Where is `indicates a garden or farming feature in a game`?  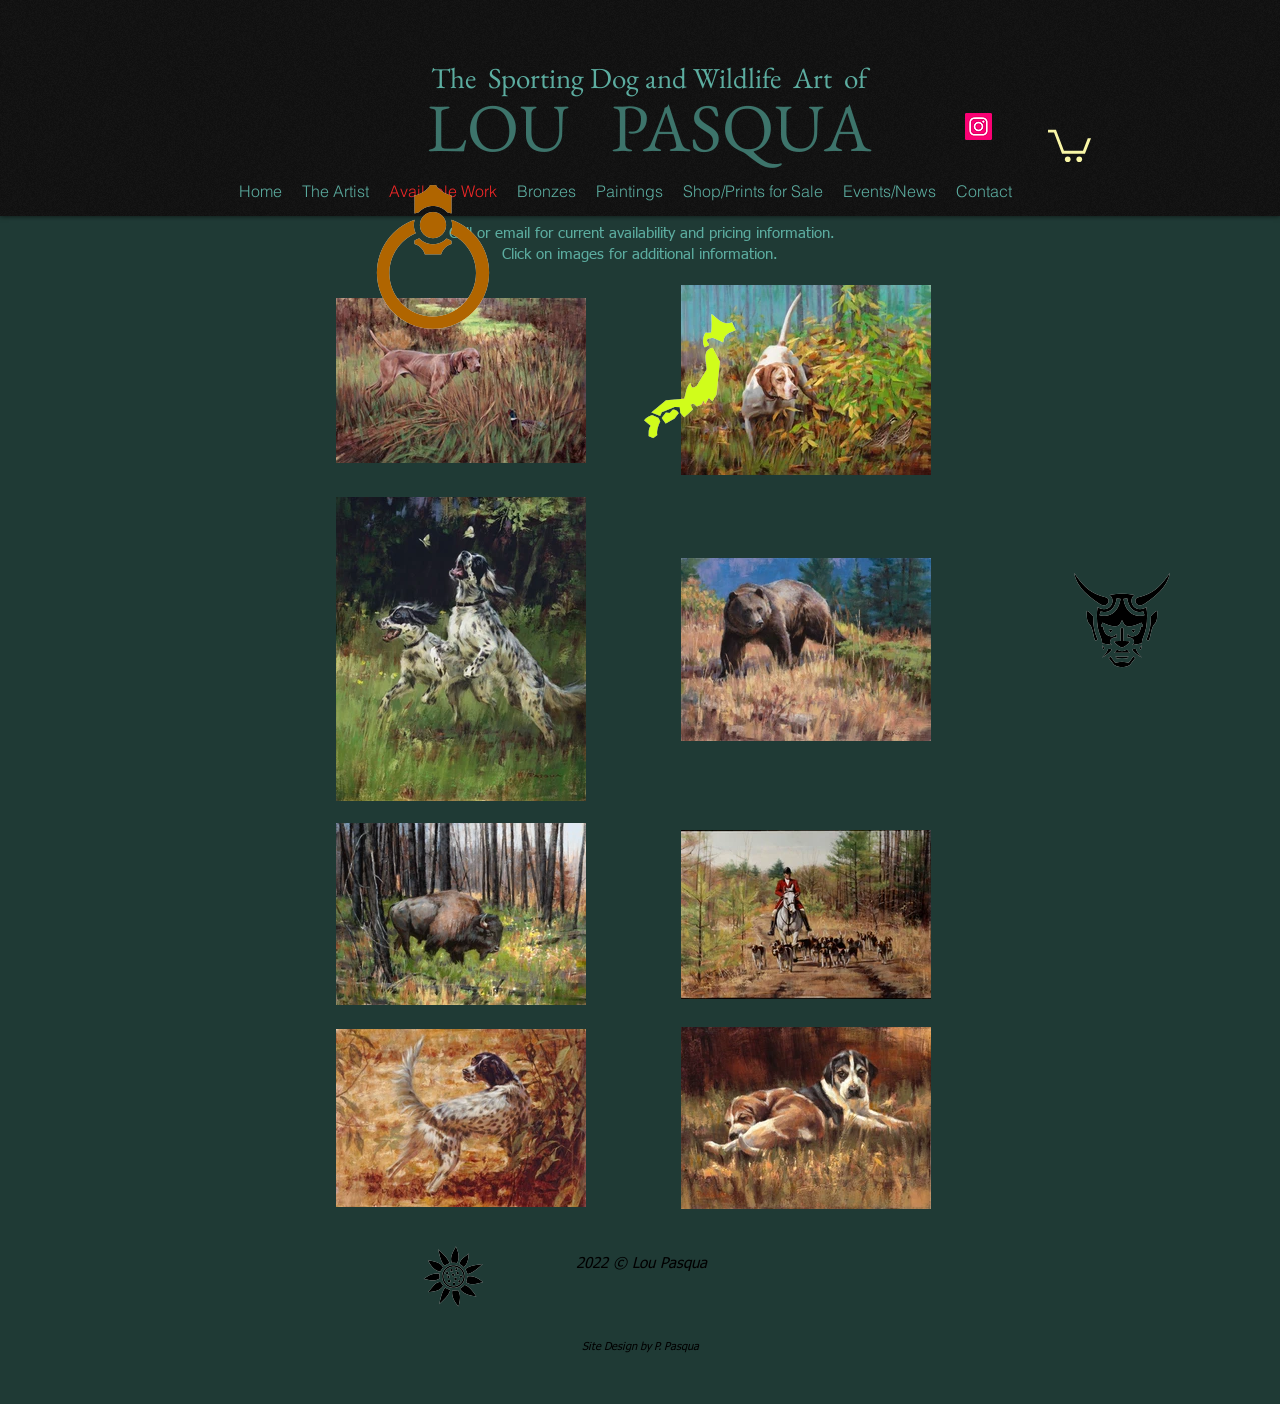 indicates a garden or farming feature in a game is located at coordinates (453, 1276).